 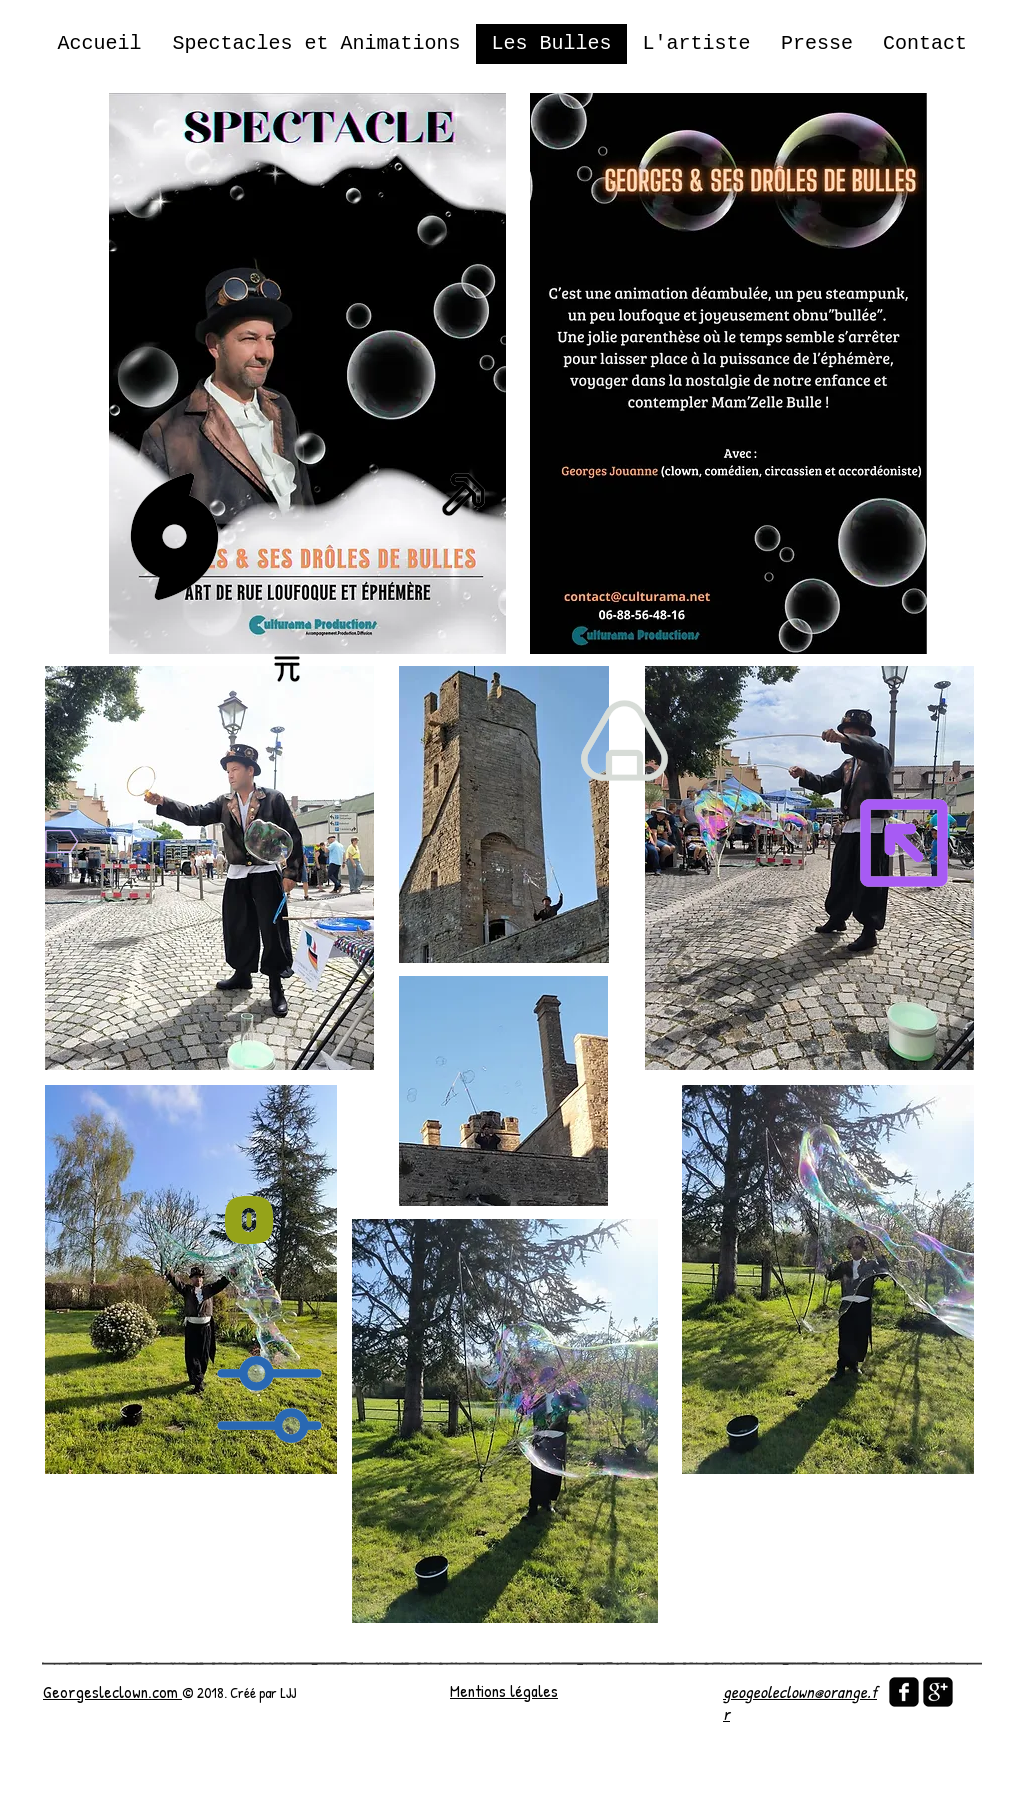 What do you see at coordinates (624, 740) in the screenshot?
I see `browse Japanese food options` at bounding box center [624, 740].